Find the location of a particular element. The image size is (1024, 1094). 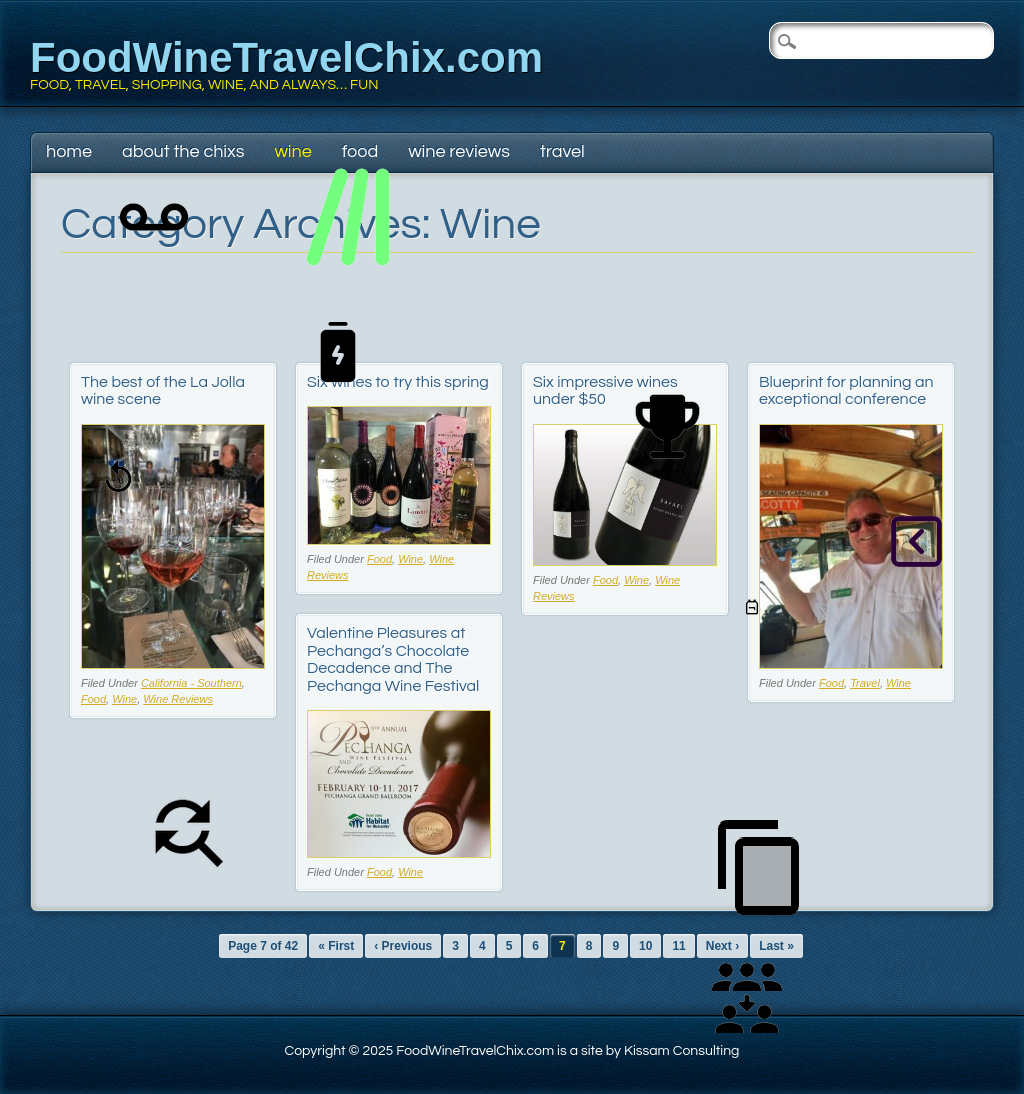

go back to the previous screen is located at coordinates (916, 541).